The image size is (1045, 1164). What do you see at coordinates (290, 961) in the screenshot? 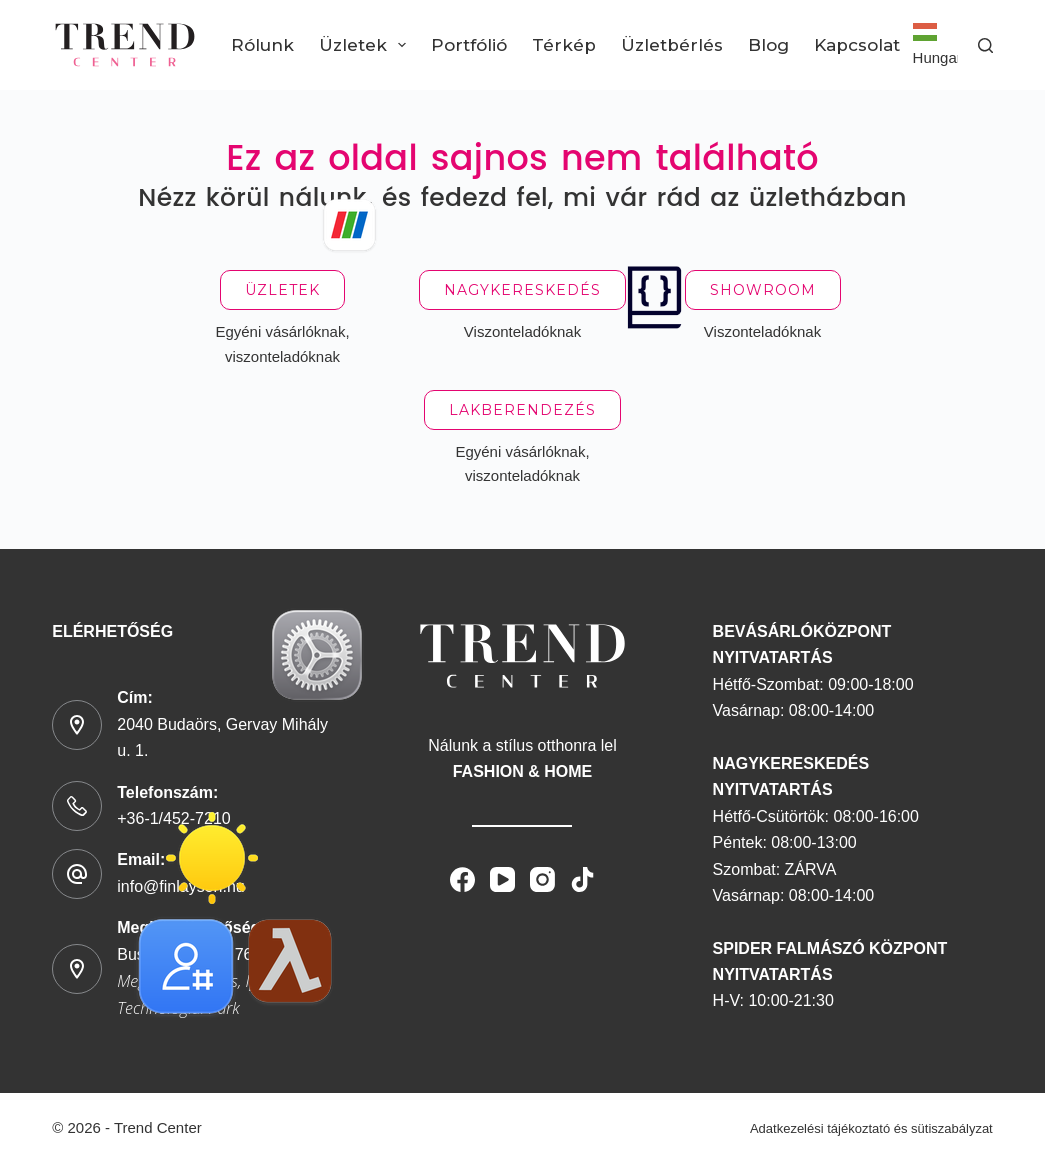
I see `launch half-life: alyx game` at bounding box center [290, 961].